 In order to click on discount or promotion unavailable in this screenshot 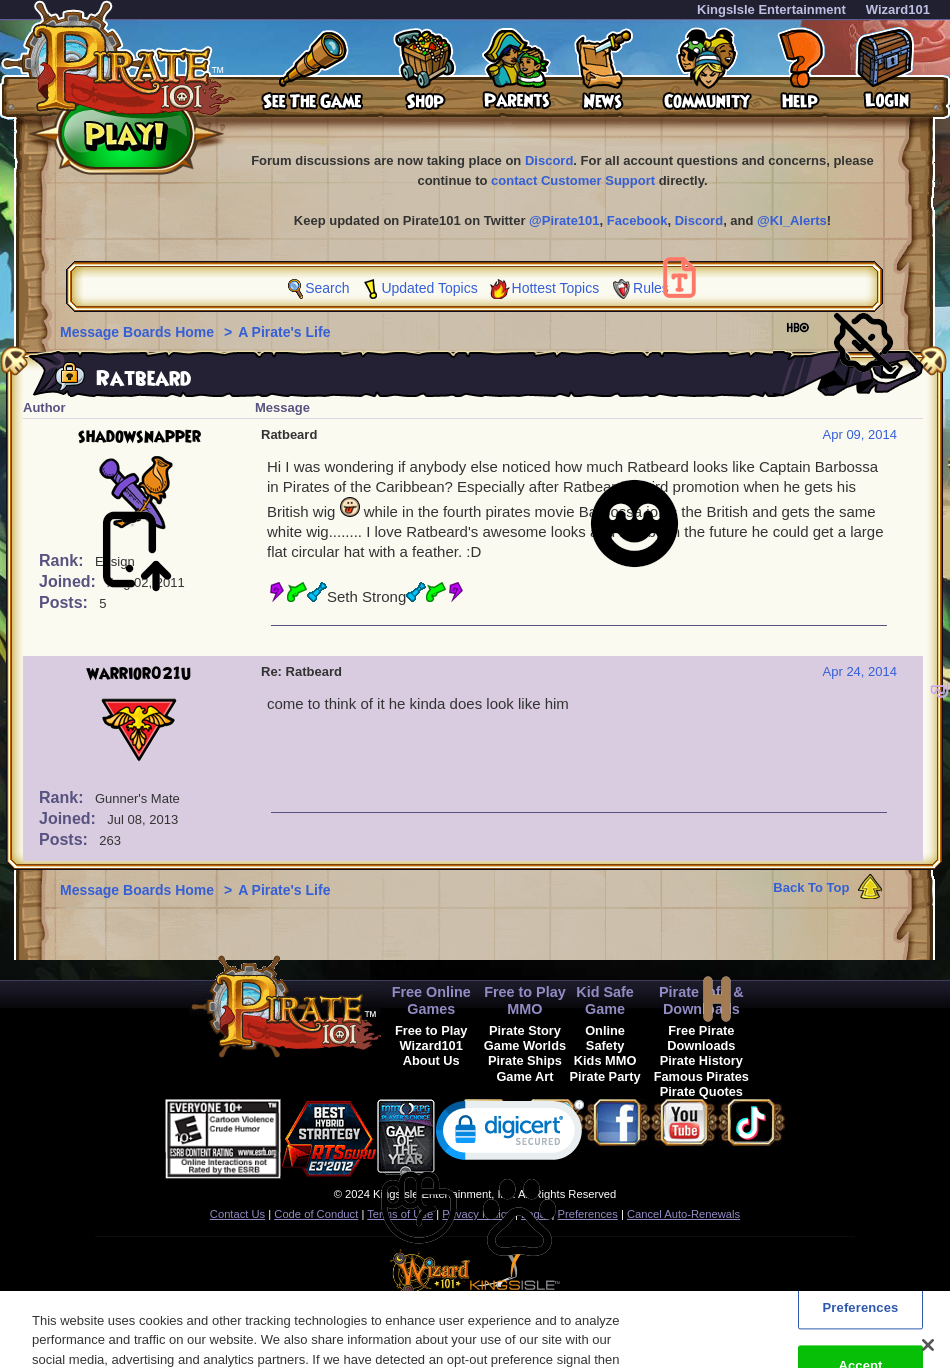, I will do `click(863, 342)`.